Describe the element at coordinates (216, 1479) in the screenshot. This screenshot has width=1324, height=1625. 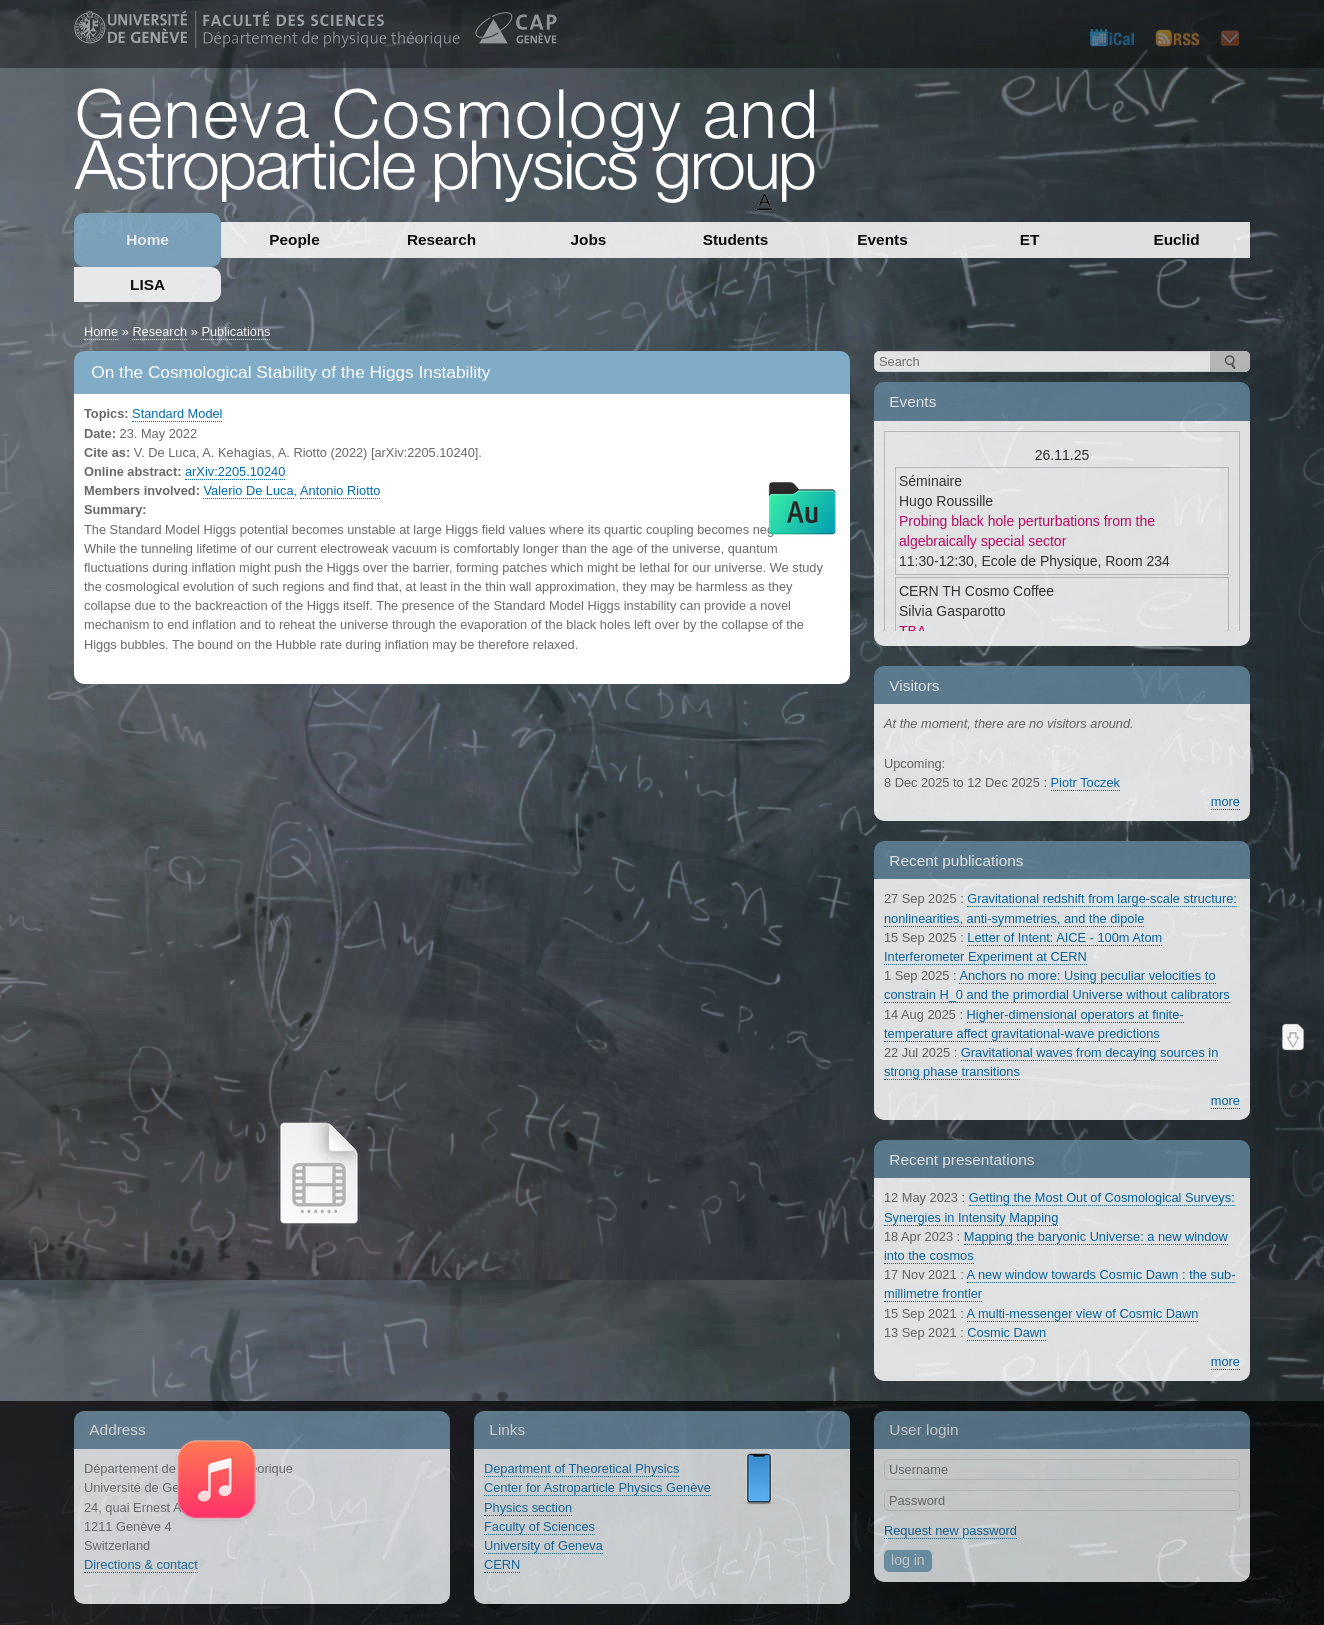
I see `open music or audio player app` at that location.